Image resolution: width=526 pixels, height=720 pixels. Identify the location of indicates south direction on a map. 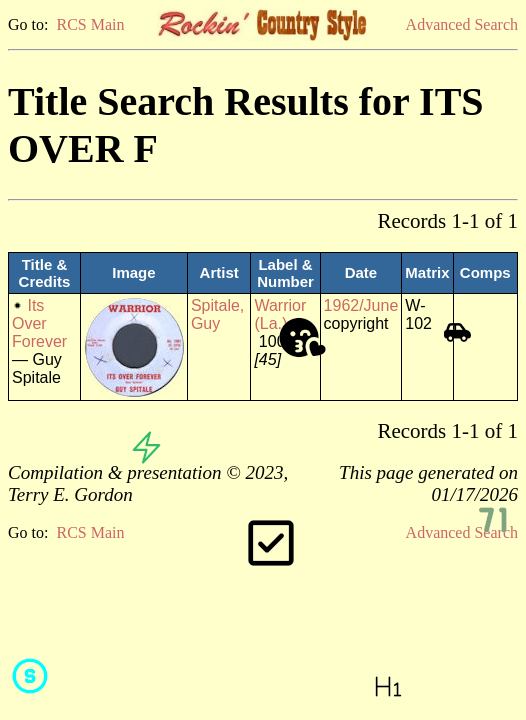
(30, 676).